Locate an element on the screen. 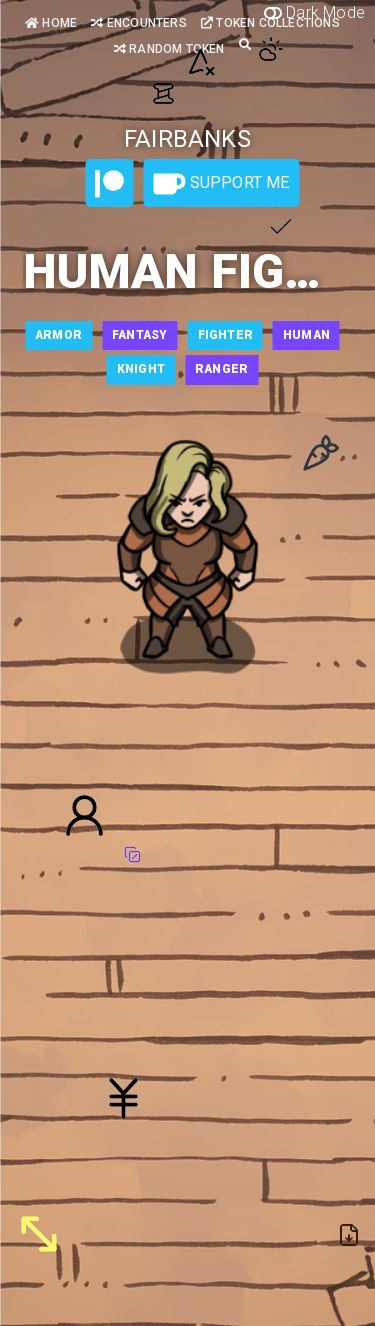 This screenshot has height=1326, width=375. resize element diagonally is located at coordinates (39, 1234).